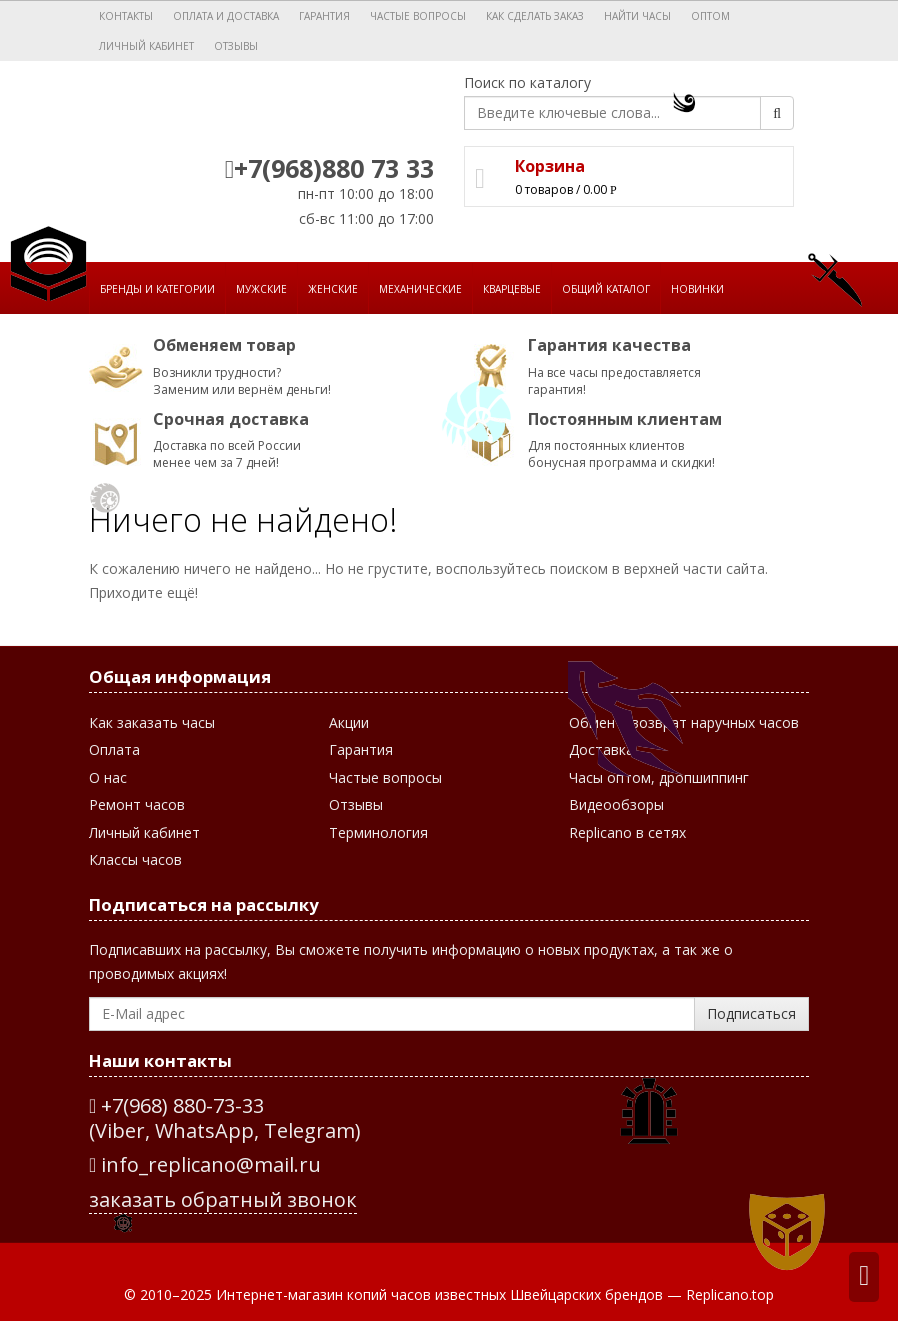 The height and width of the screenshot is (1321, 898). What do you see at coordinates (48, 263) in the screenshot?
I see `access hardware or mechanical settings` at bounding box center [48, 263].